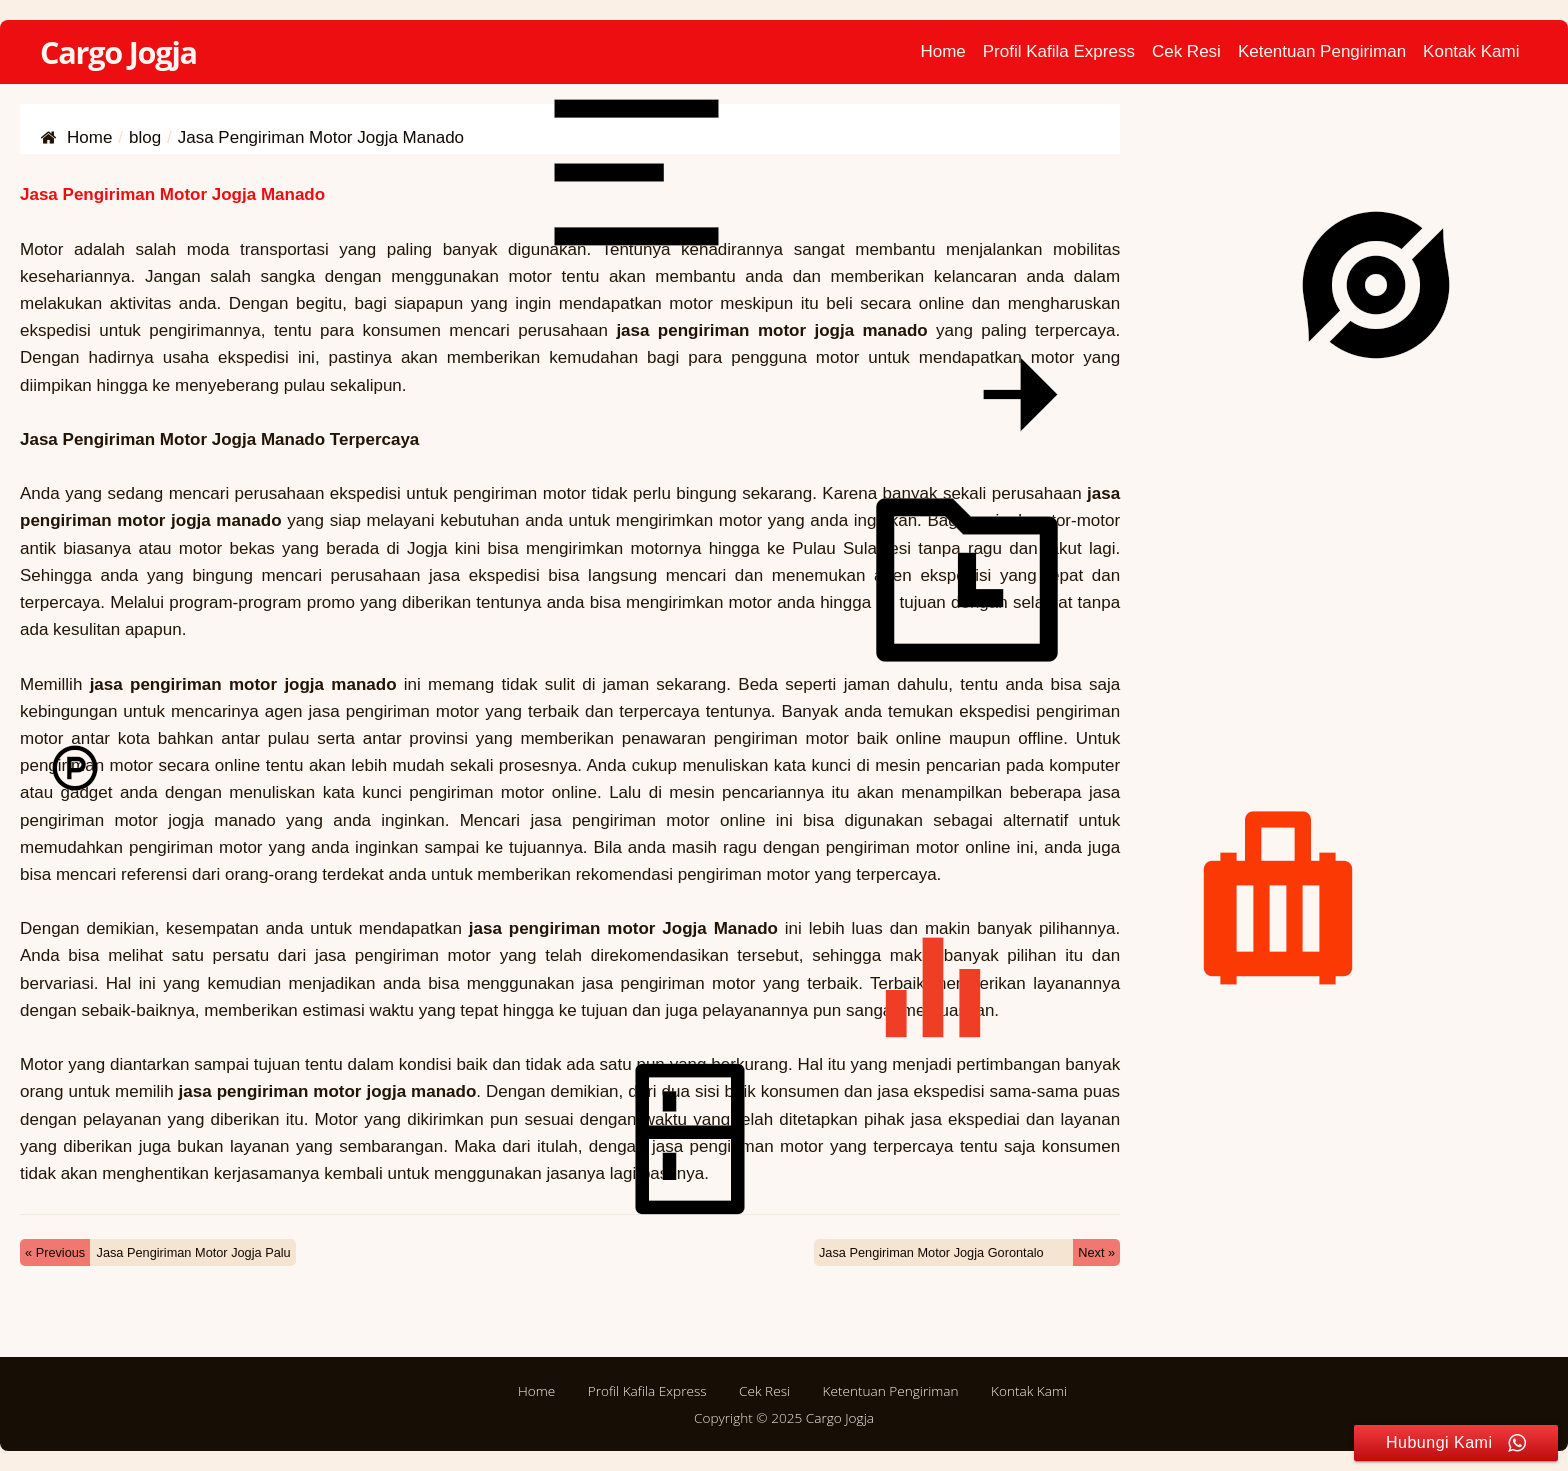 The height and width of the screenshot is (1471, 1568). I want to click on launch honor of kings game, so click(1376, 285).